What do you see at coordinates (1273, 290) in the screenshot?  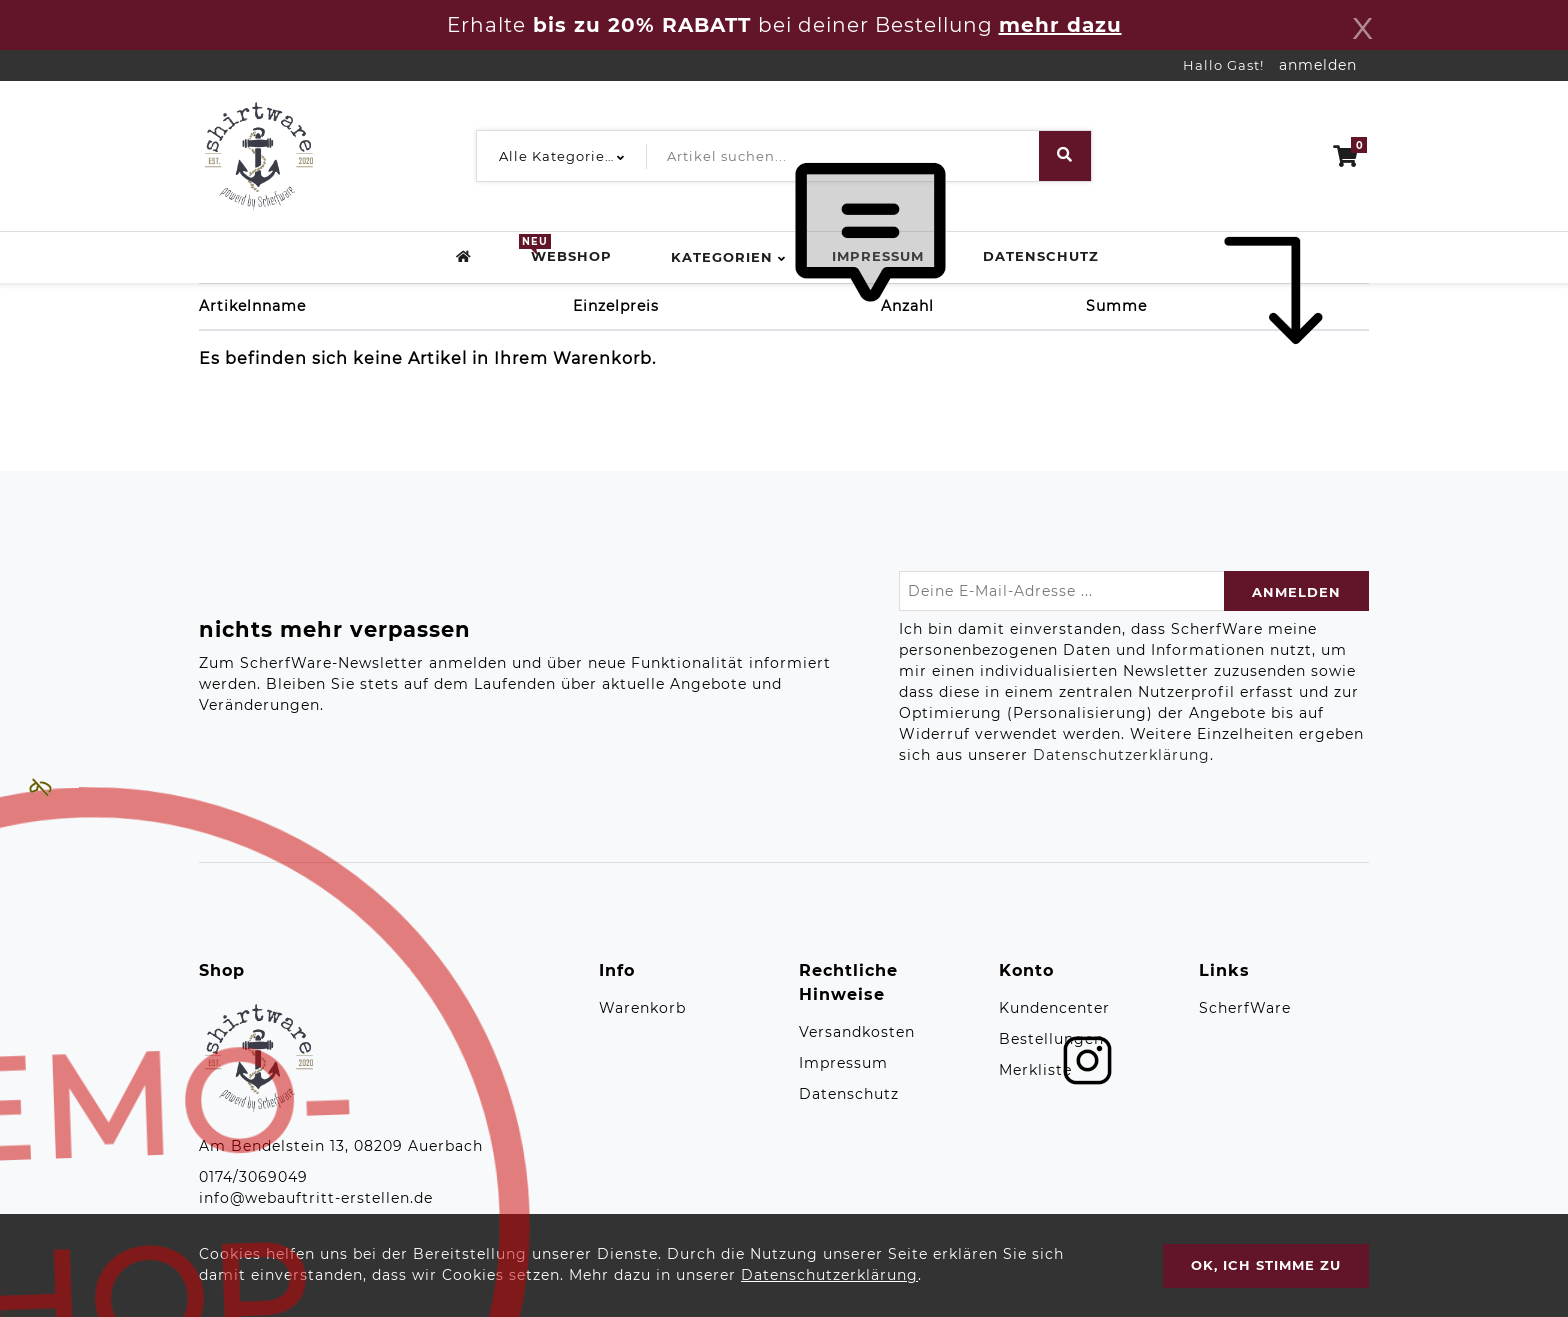 I see `turn right then down navigation direction` at bounding box center [1273, 290].